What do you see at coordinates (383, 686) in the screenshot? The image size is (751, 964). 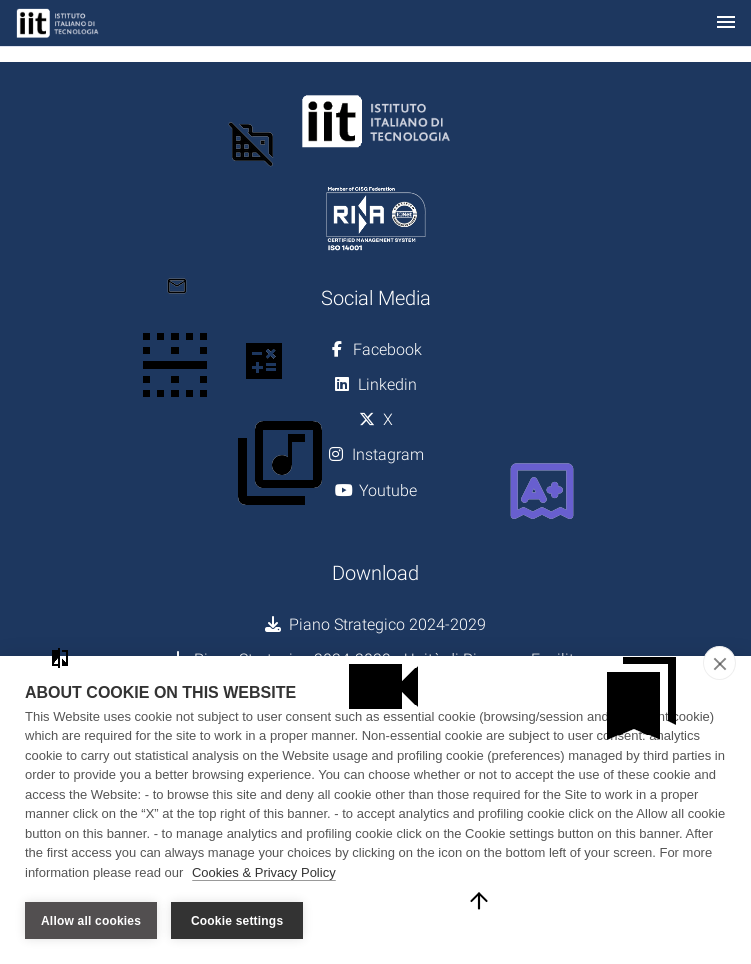 I see `start a video call` at bounding box center [383, 686].